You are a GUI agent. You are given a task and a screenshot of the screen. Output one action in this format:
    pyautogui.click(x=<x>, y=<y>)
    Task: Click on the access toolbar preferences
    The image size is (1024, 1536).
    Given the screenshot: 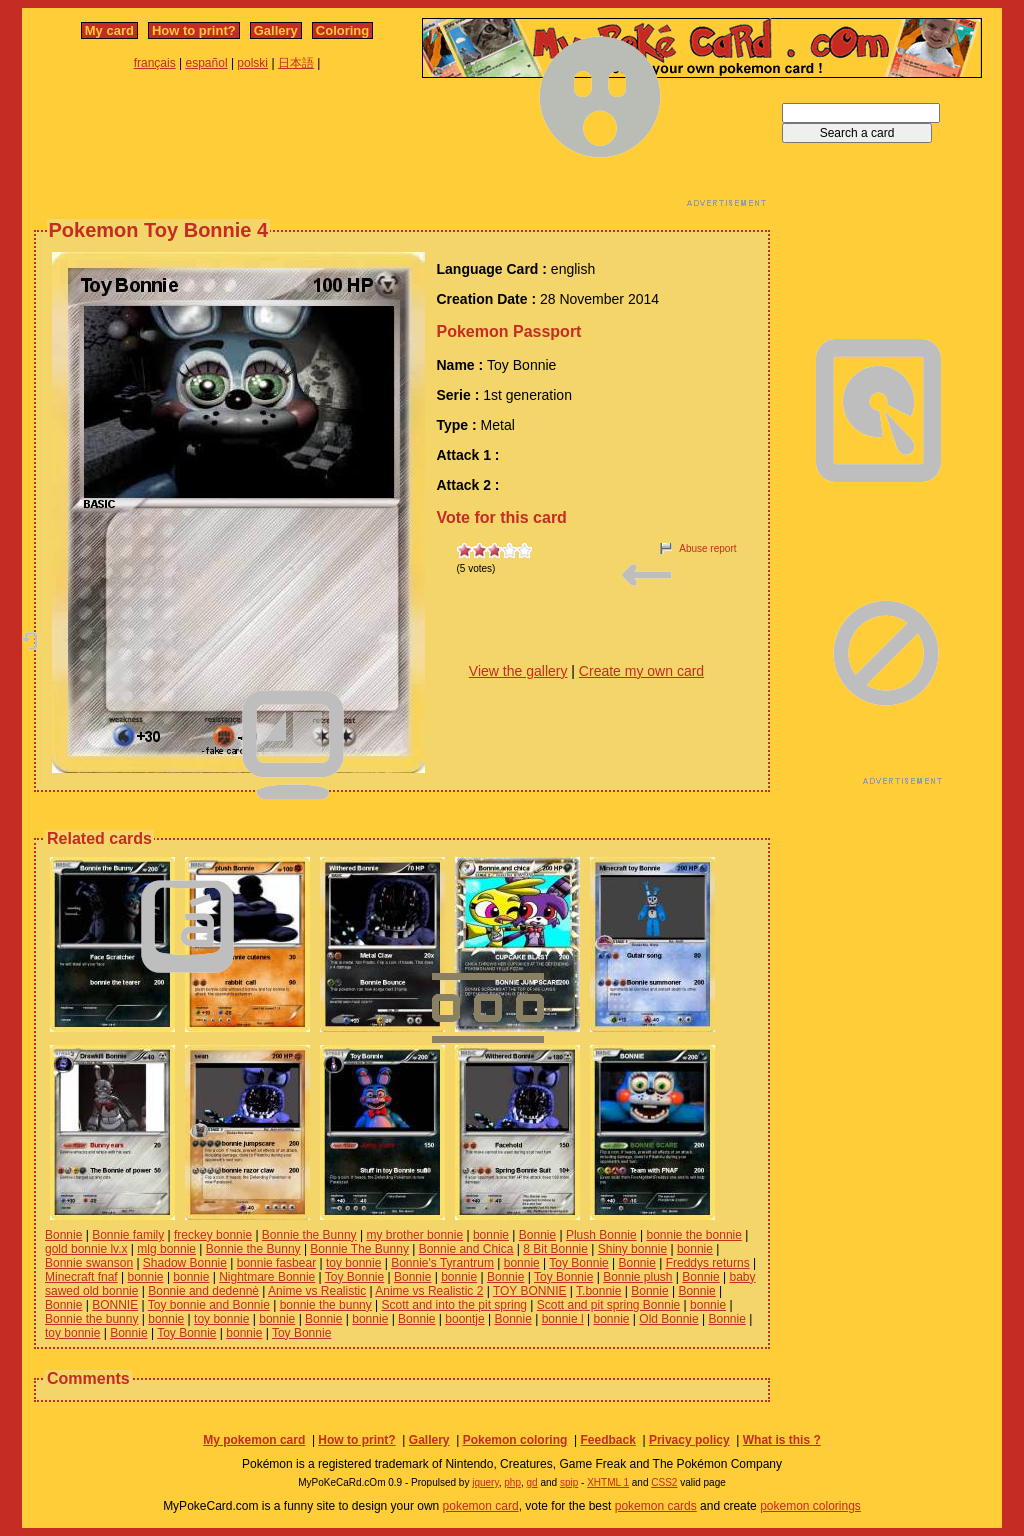 What is the action you would take?
    pyautogui.click(x=488, y=1008)
    